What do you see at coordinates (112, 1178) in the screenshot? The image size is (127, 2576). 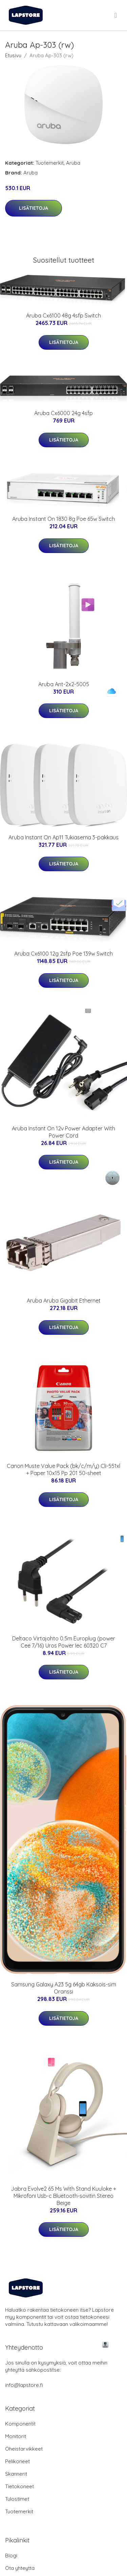 I see `access archived camera footage in iMovie` at bounding box center [112, 1178].